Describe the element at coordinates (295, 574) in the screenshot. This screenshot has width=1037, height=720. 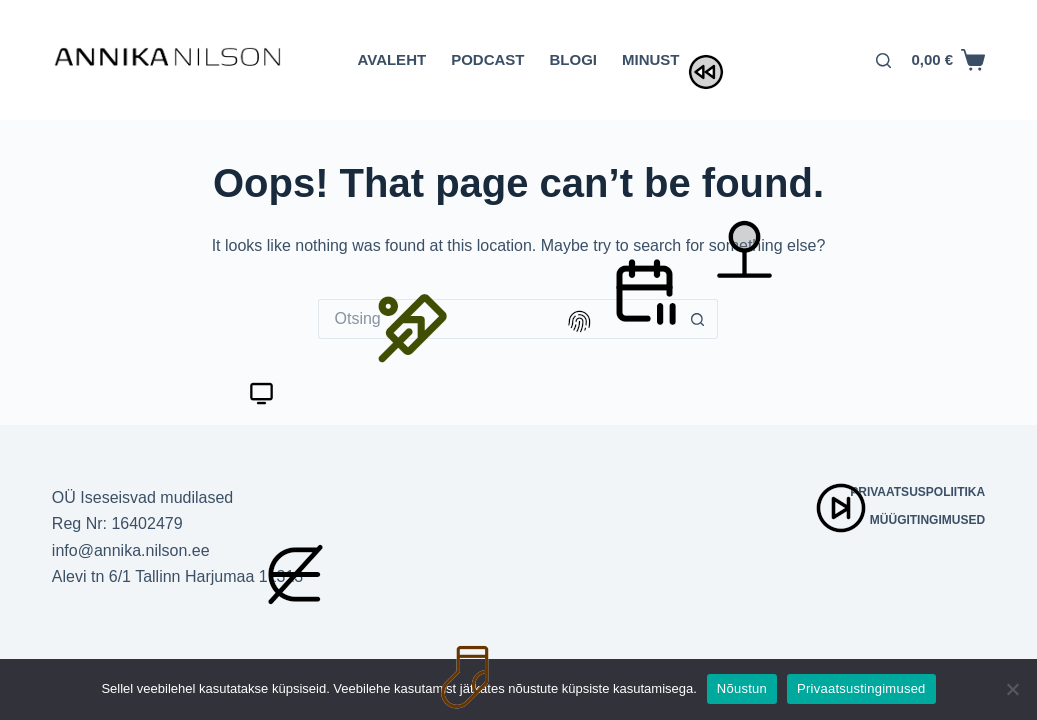
I see `indicates item is not part of a set or group` at that location.